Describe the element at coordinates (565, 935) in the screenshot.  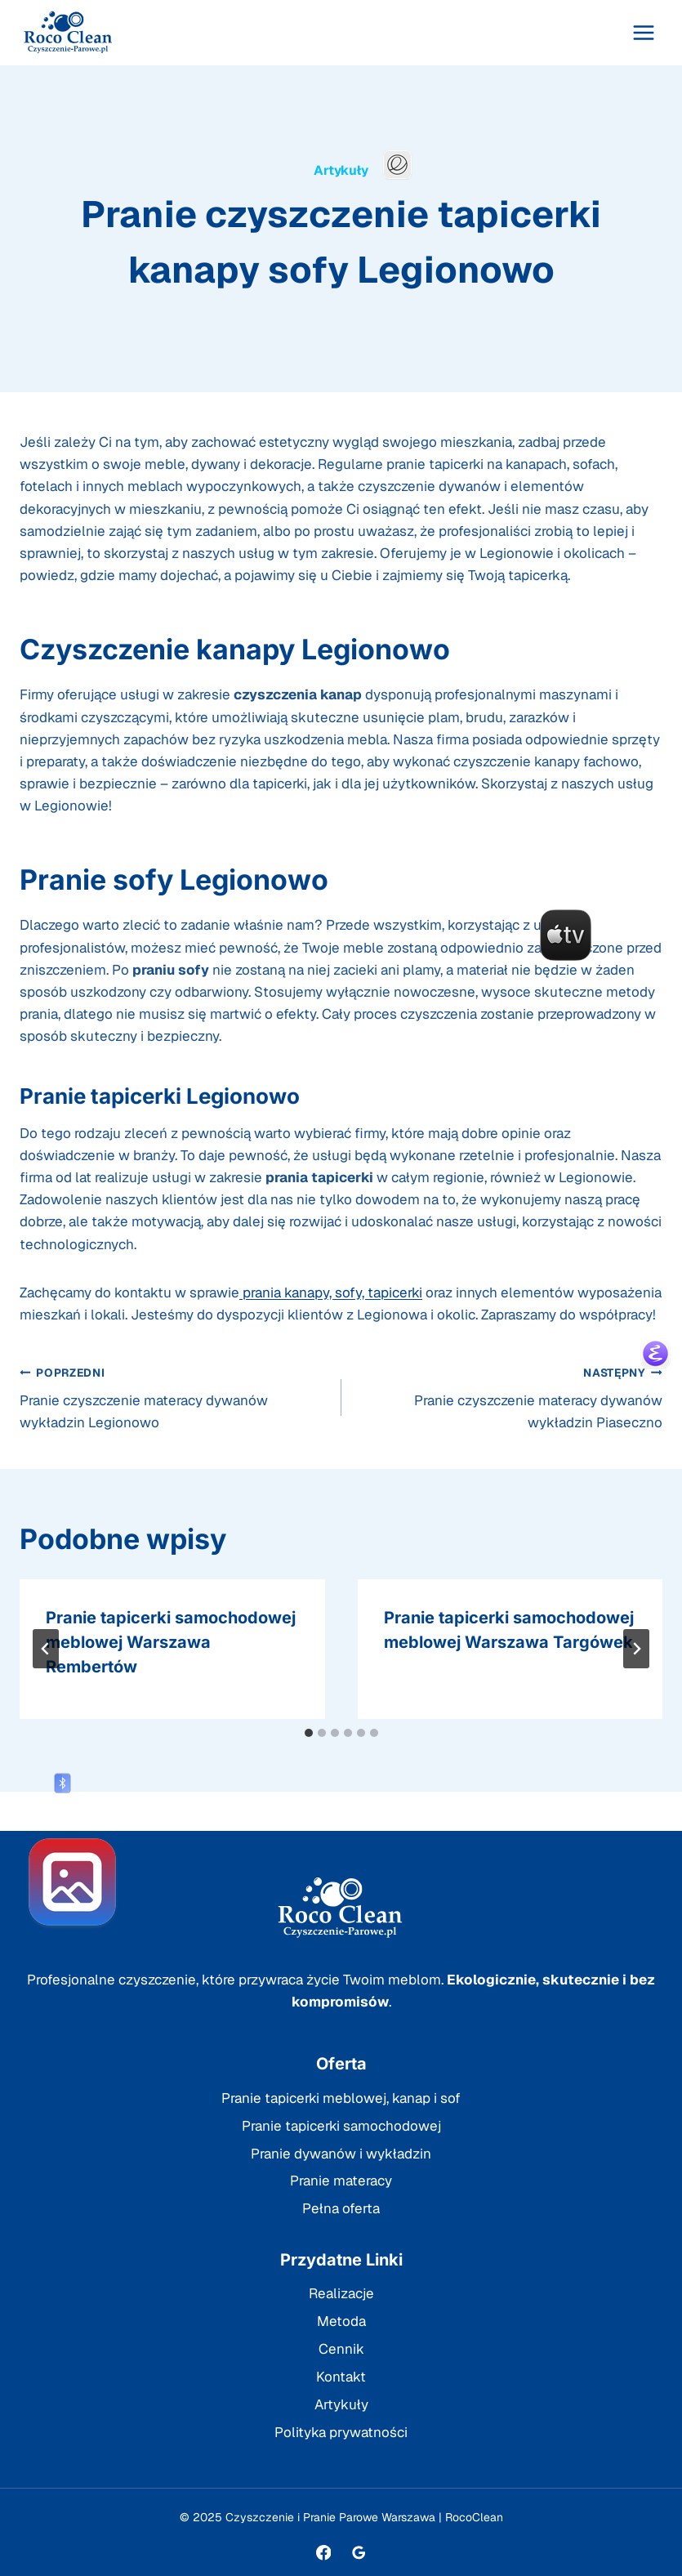
I see `open the Apple TV app` at that location.